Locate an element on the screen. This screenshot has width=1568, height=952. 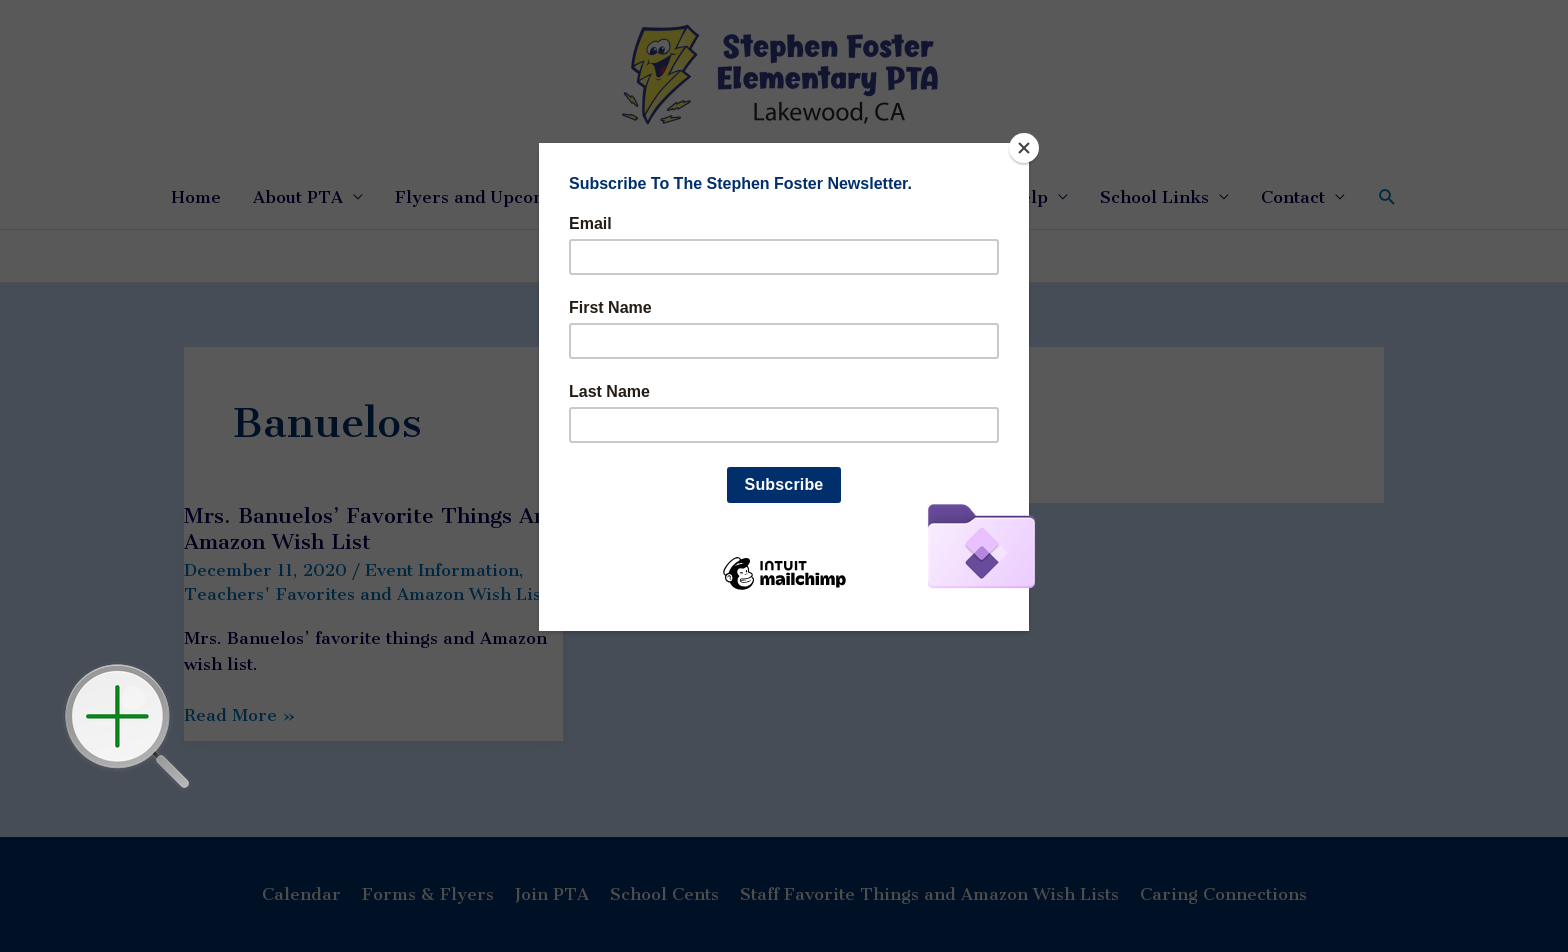
open microsoft finance documents folder is located at coordinates (981, 549).